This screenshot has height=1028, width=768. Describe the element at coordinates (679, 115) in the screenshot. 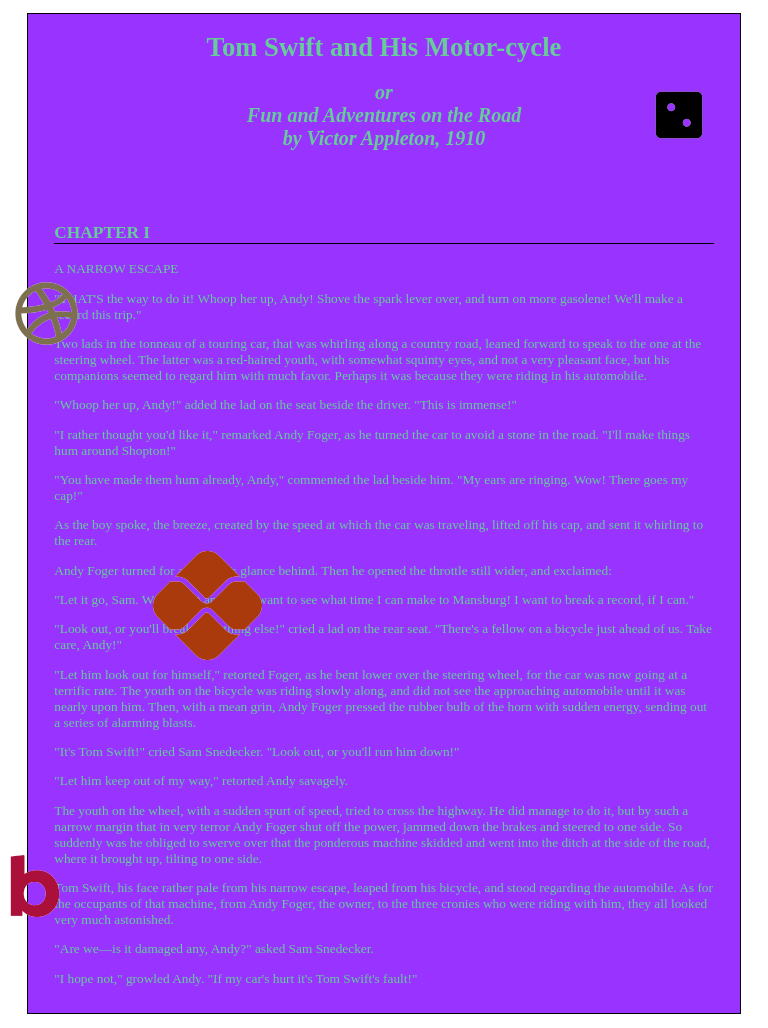

I see `roll the dice or randomize selection` at that location.